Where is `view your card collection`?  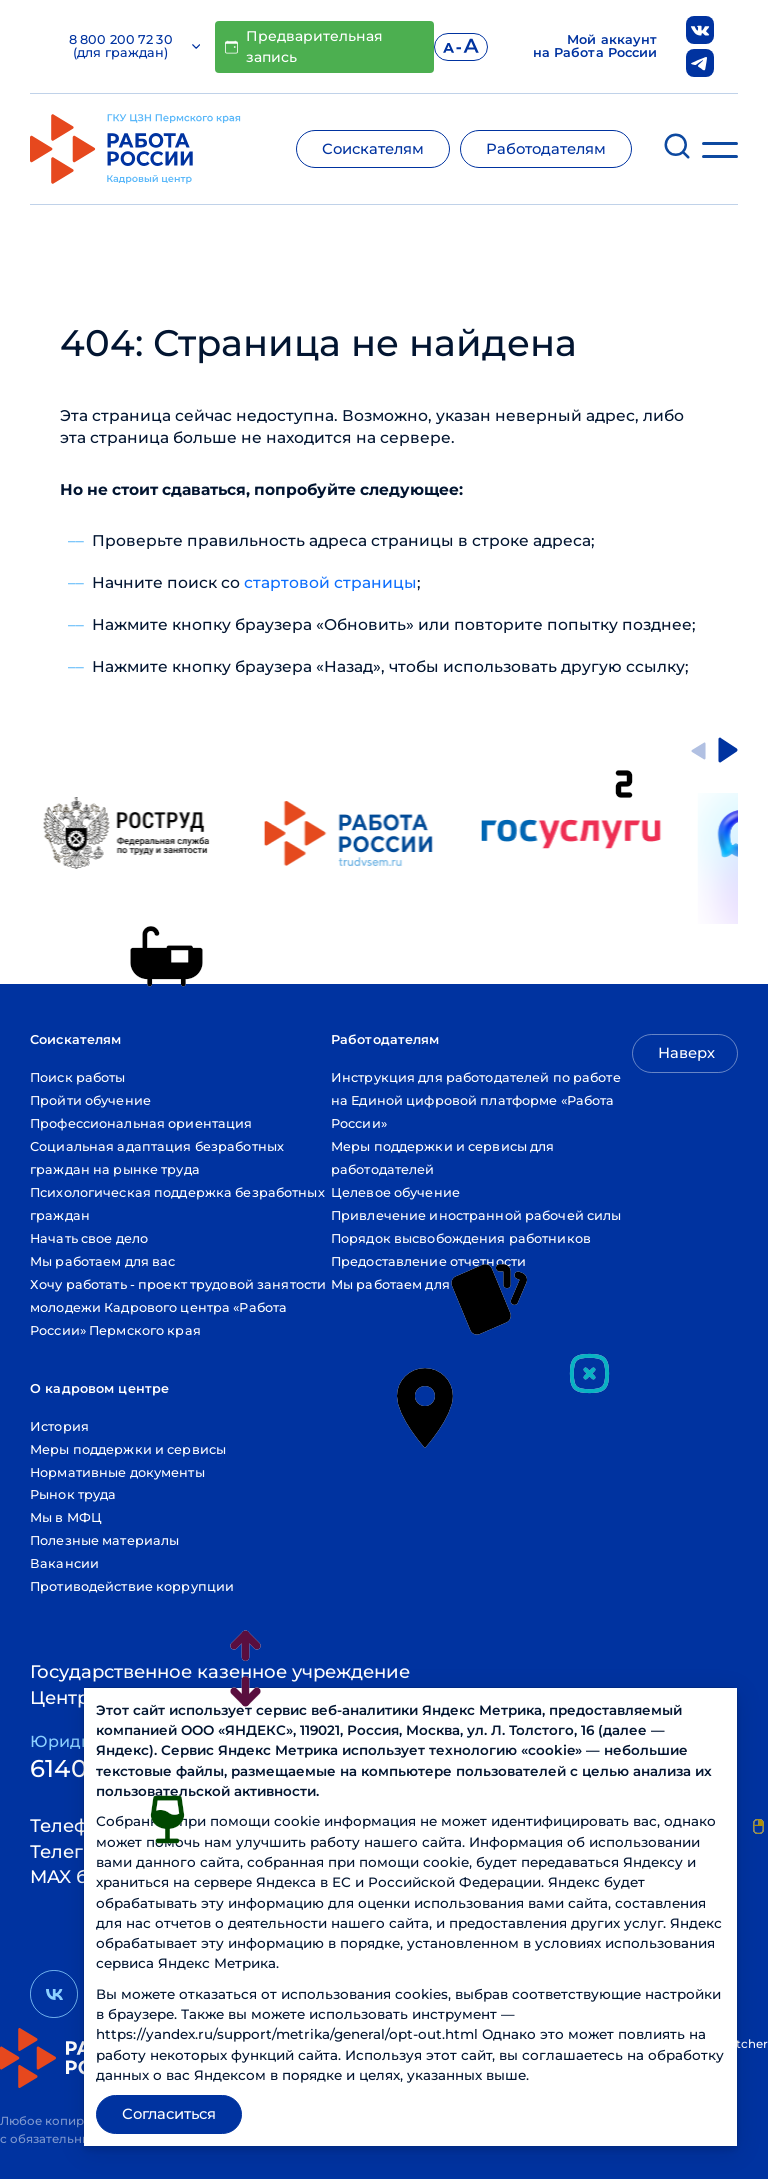 view your card collection is located at coordinates (488, 1297).